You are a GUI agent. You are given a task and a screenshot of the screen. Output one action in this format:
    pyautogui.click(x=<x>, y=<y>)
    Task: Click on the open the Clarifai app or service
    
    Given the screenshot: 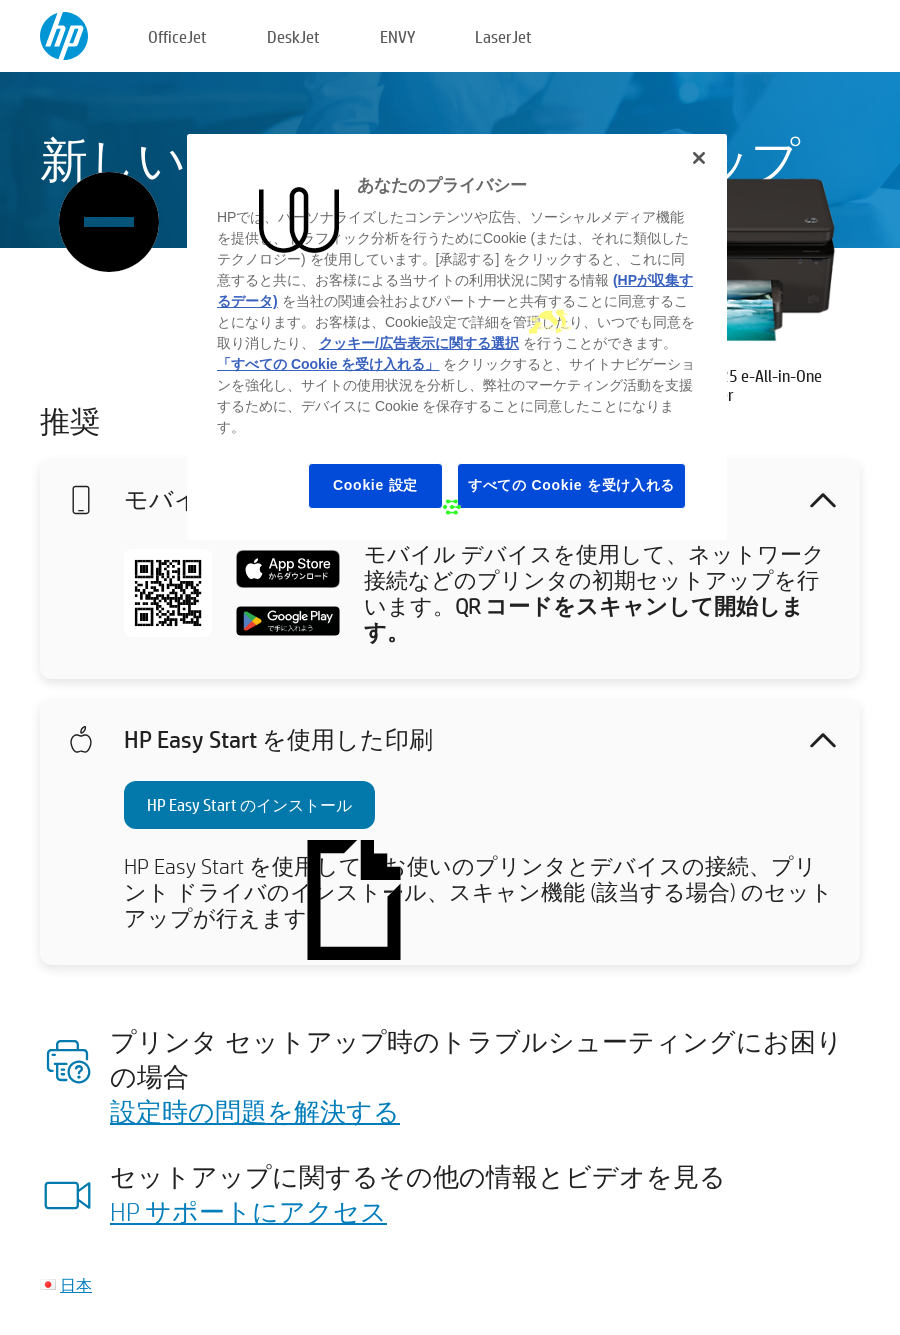 What is the action you would take?
    pyautogui.click(x=452, y=507)
    